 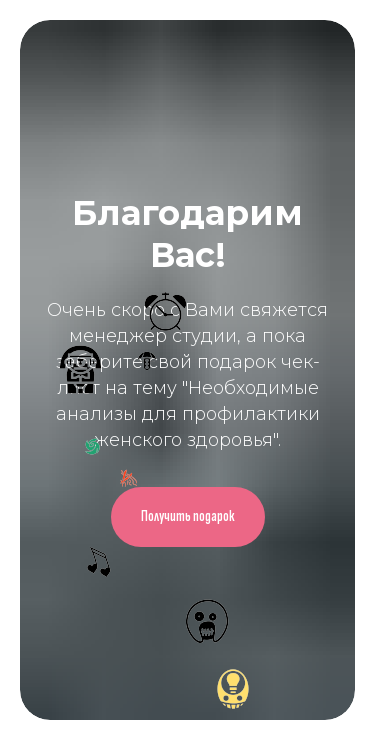 I want to click on cut or trim hair, so click(x=129, y=478).